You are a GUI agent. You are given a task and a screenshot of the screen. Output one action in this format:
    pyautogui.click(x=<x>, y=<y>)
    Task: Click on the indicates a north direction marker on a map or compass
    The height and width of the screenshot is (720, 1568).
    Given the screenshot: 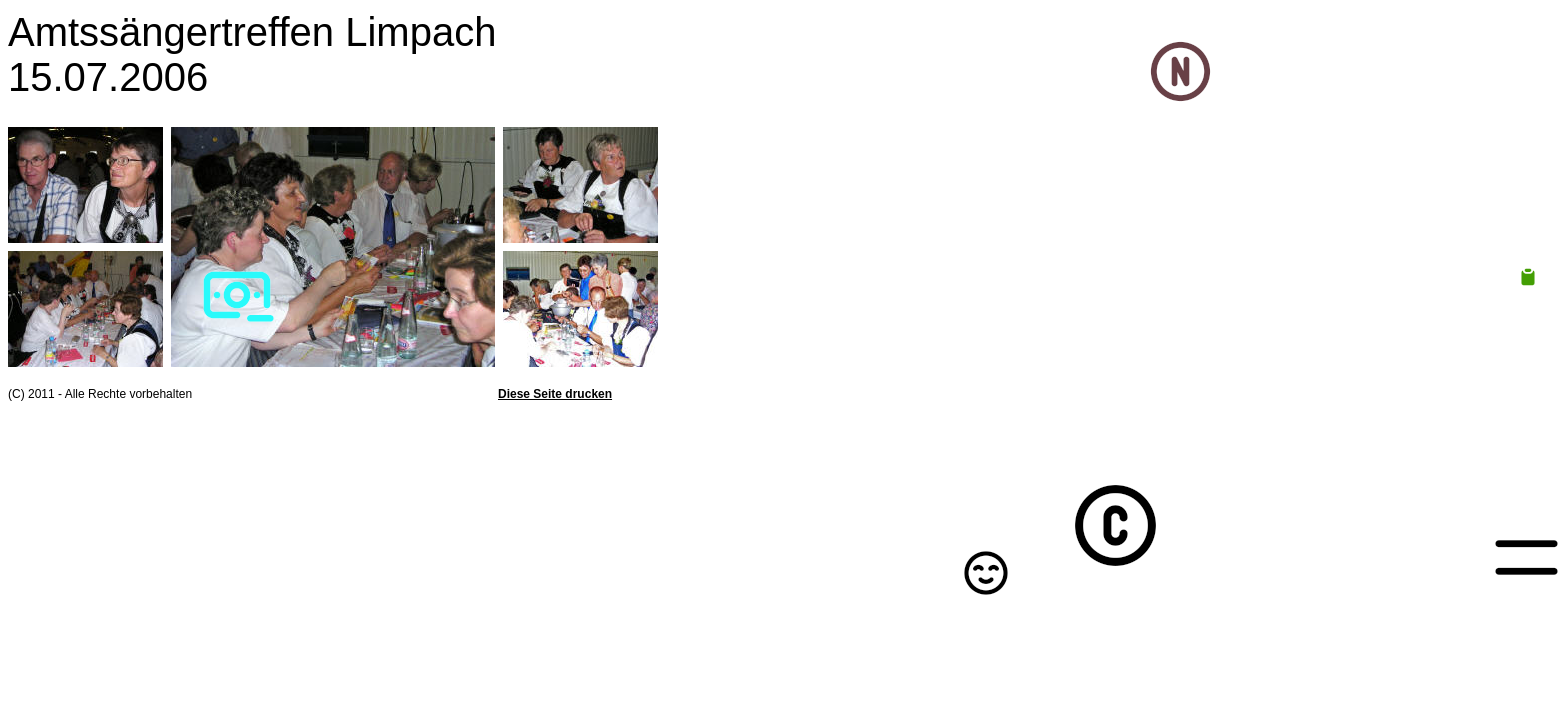 What is the action you would take?
    pyautogui.click(x=1180, y=71)
    